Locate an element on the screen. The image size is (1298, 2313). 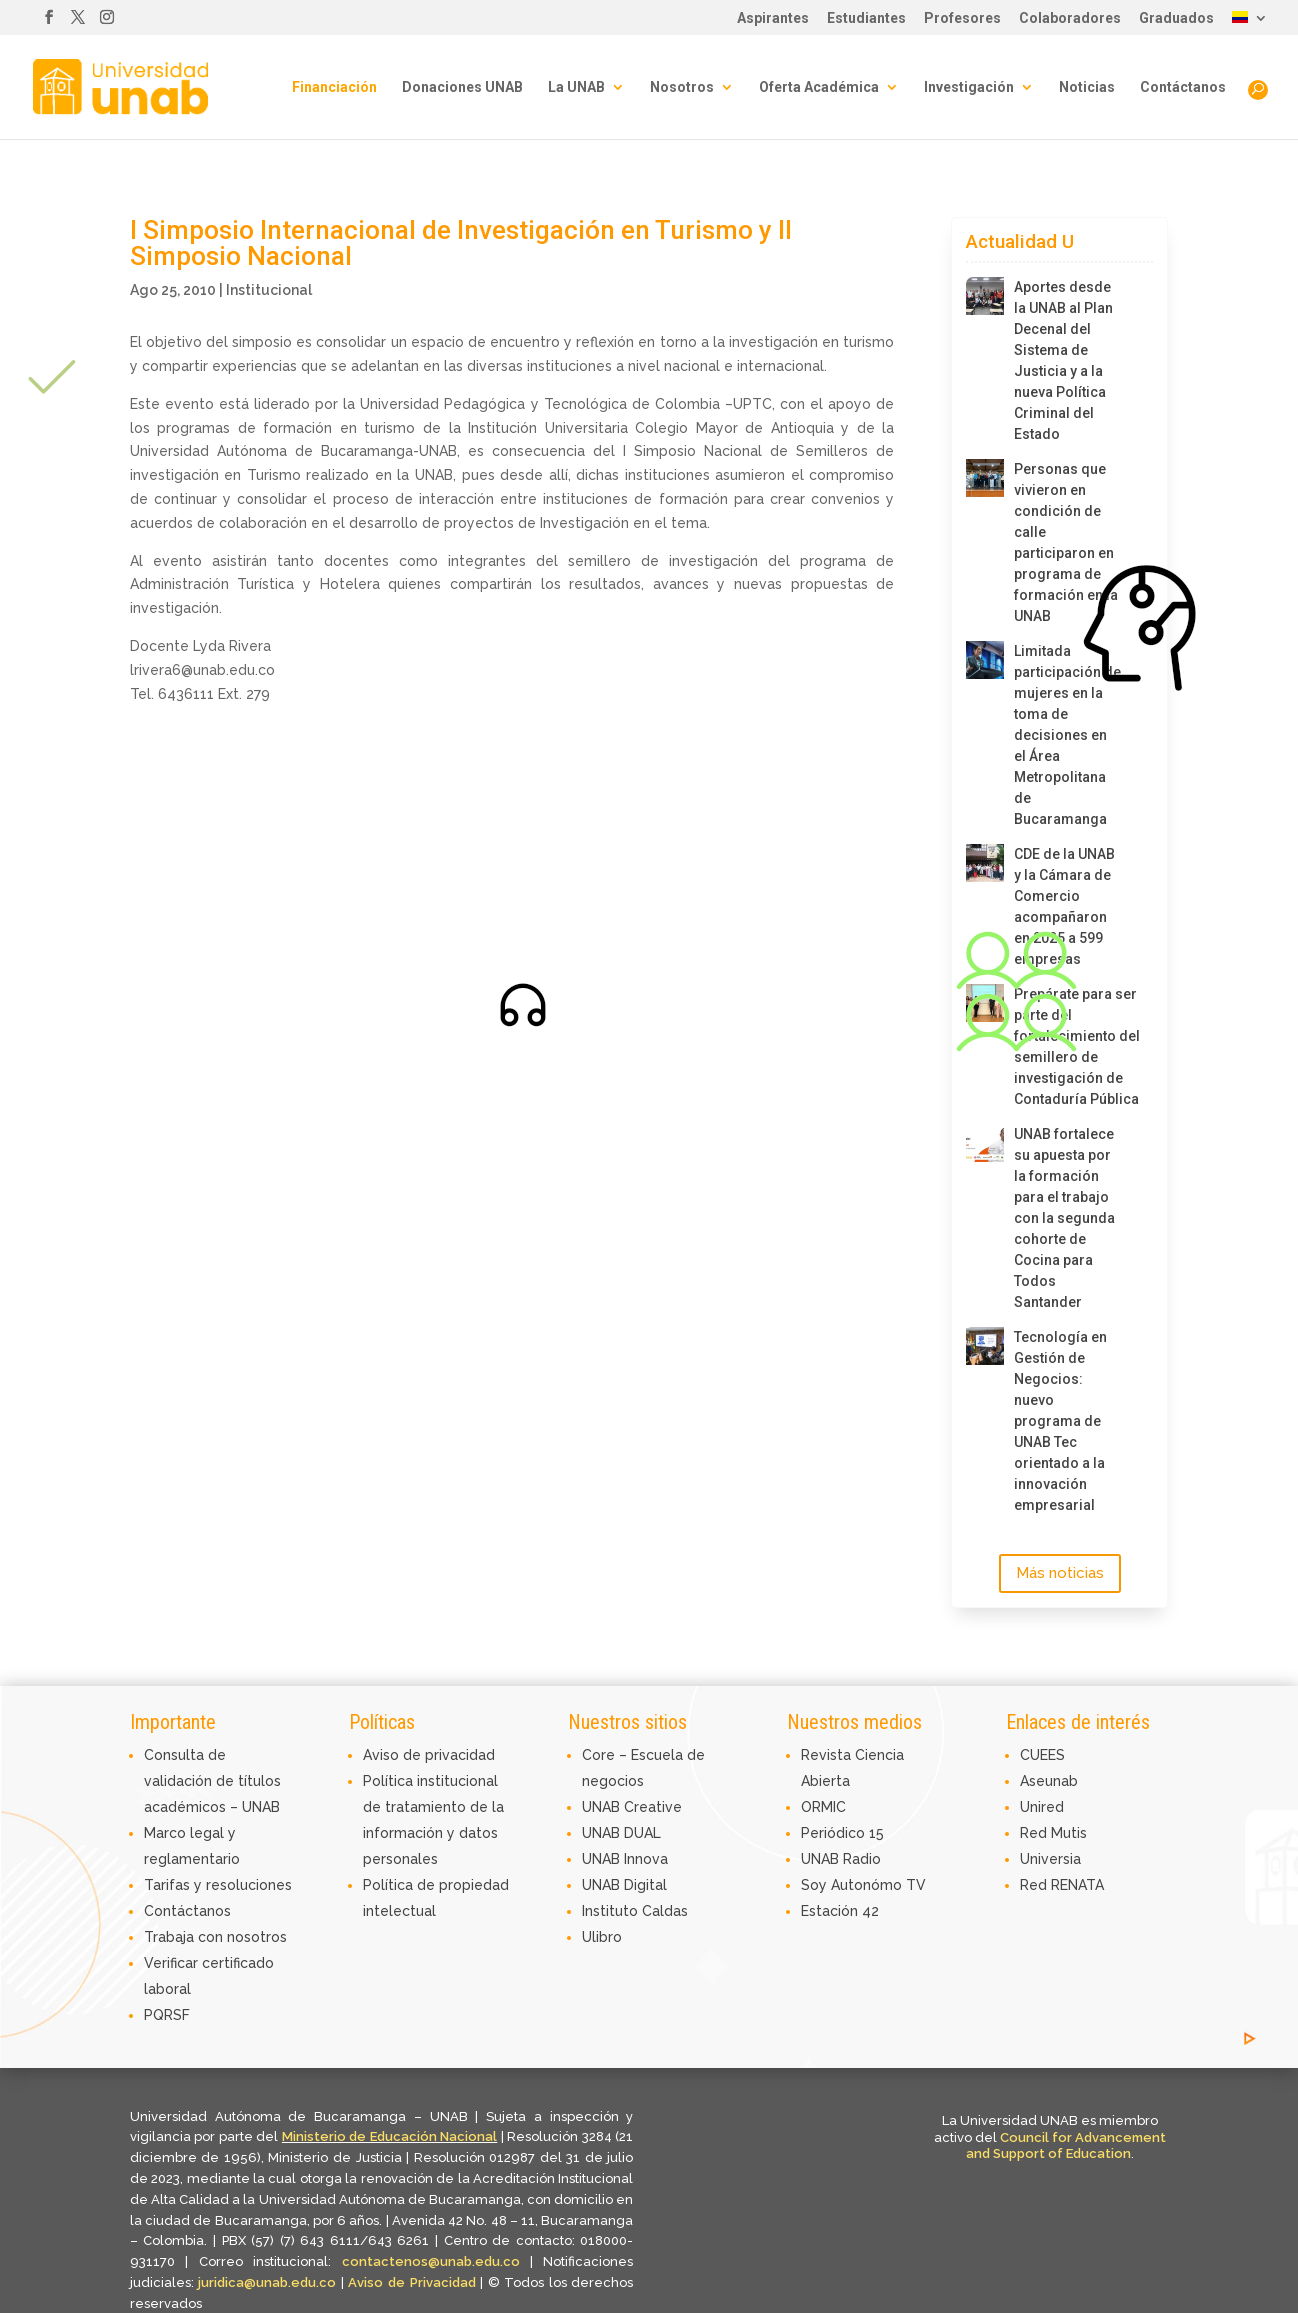
view all team members is located at coordinates (1016, 991).